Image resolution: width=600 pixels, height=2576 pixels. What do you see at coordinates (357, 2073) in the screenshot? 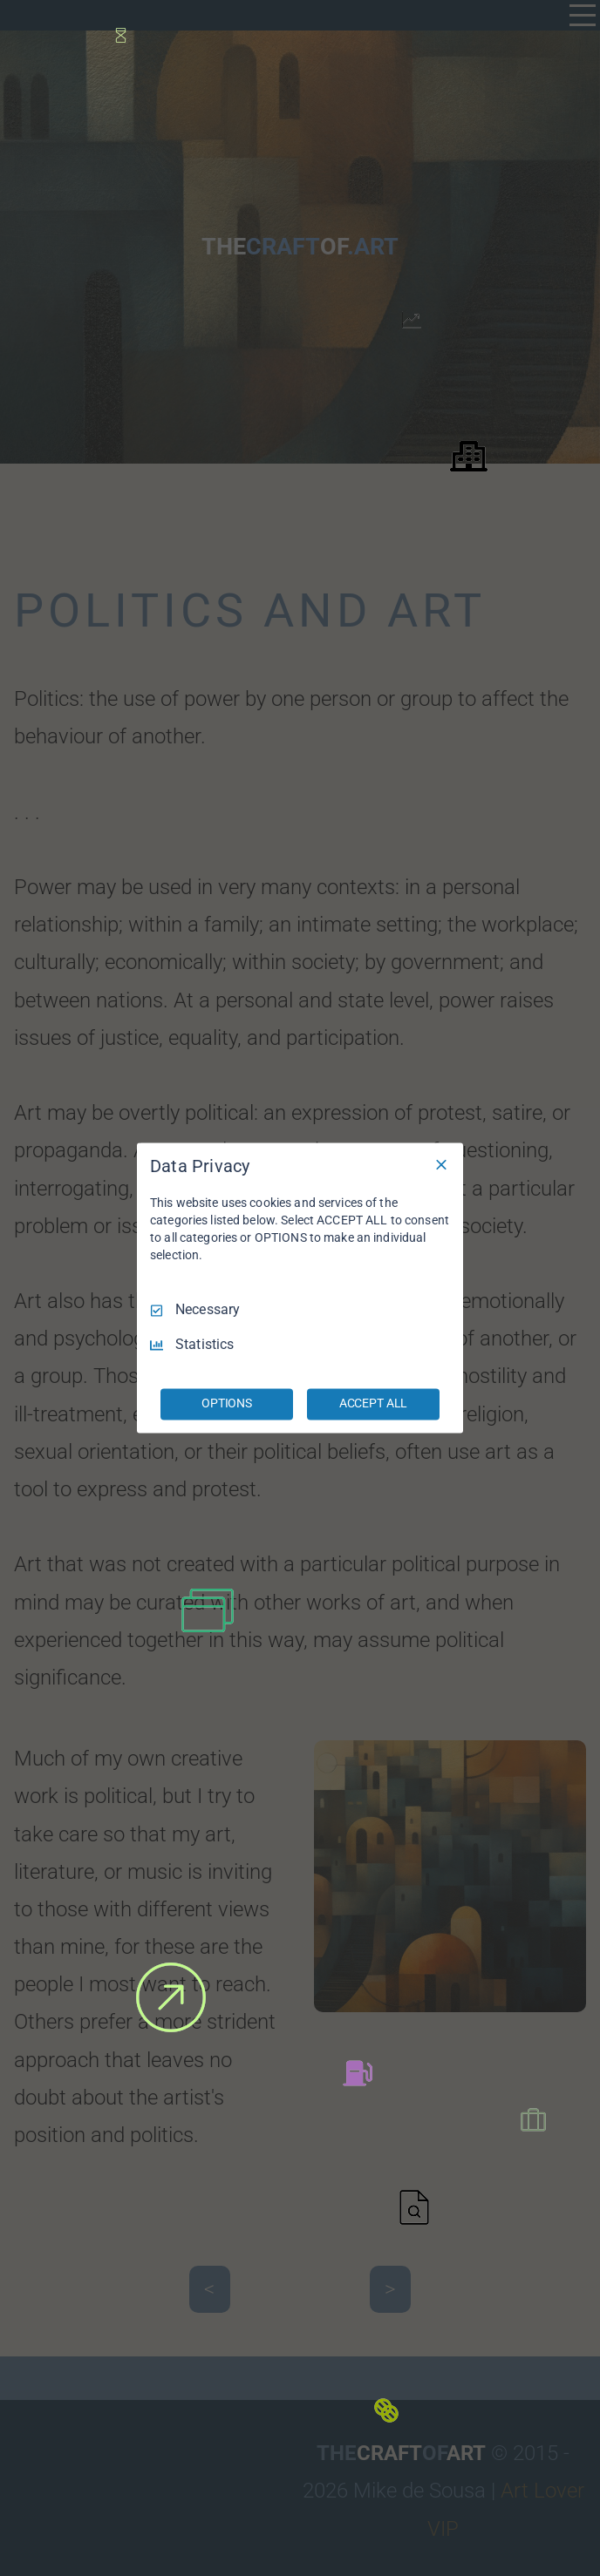
I see `find nearby gas stations` at bounding box center [357, 2073].